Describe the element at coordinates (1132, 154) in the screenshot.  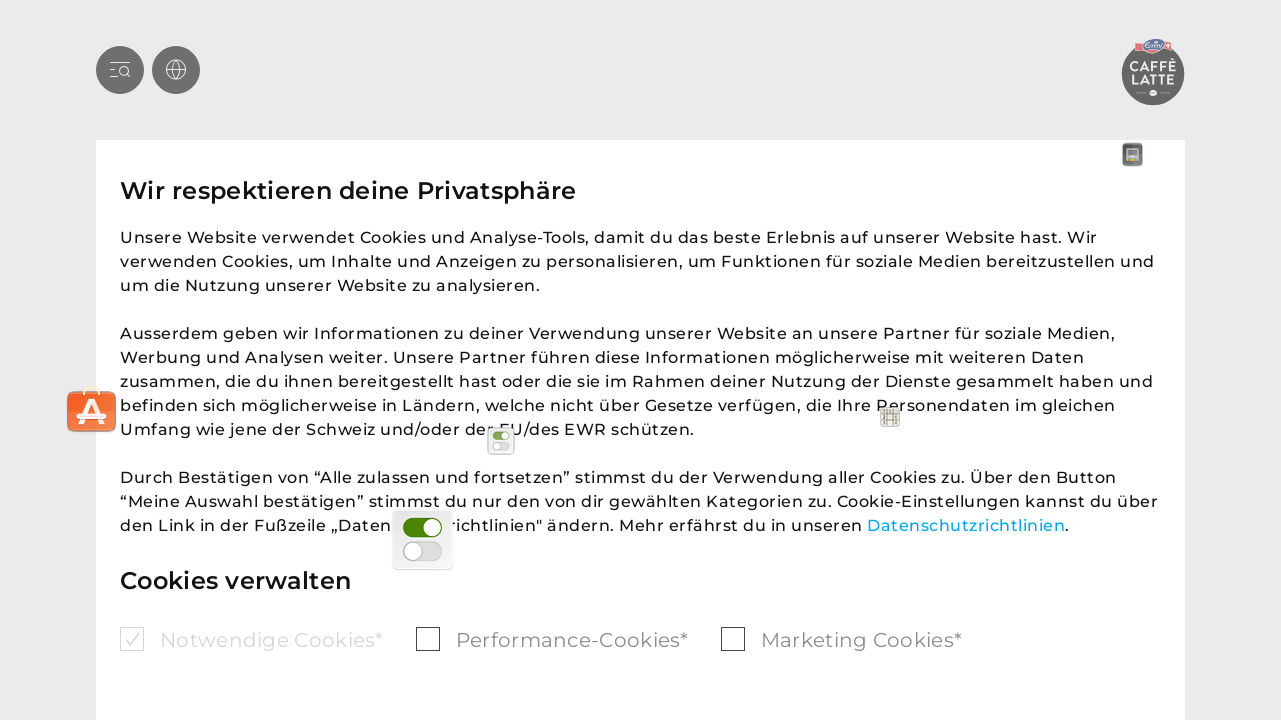
I see `nintendo 64 rom file` at that location.